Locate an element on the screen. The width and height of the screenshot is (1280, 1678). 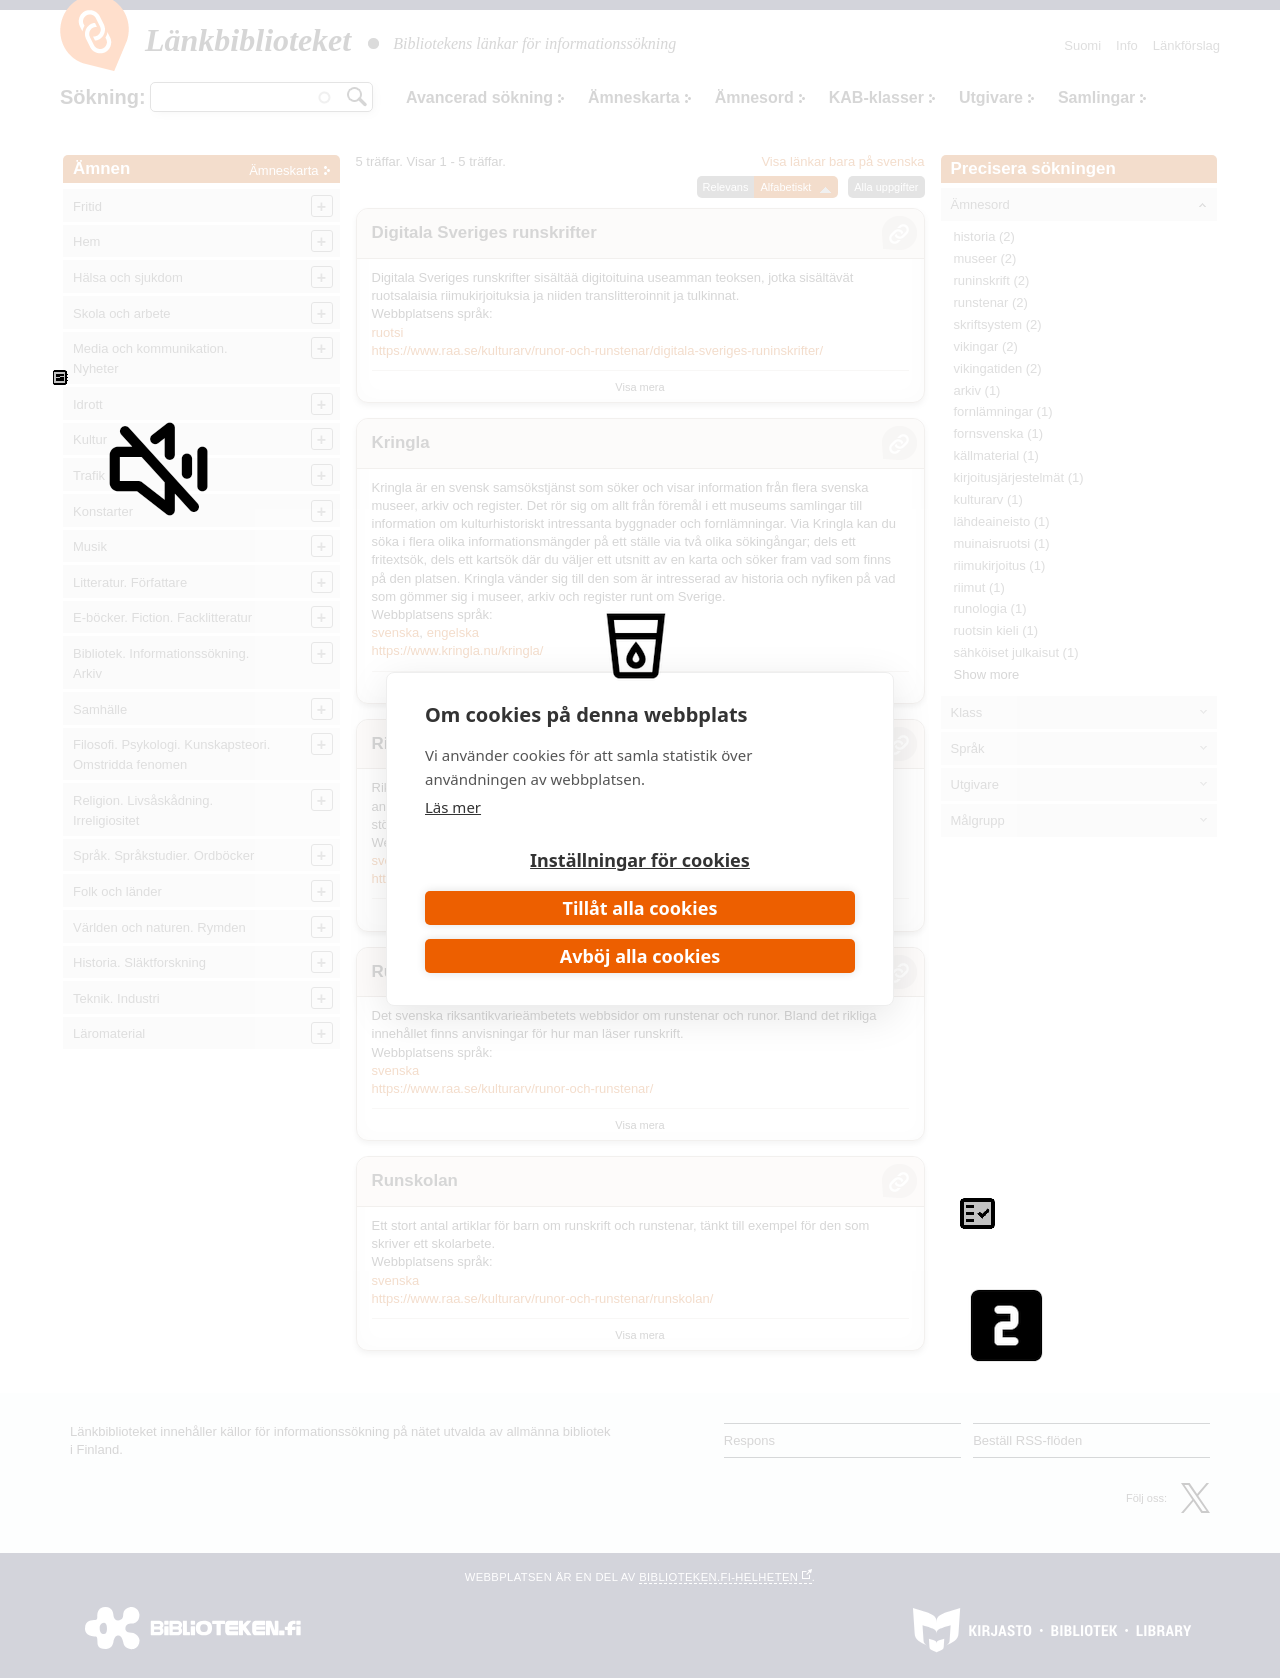
verify or review checklist items is located at coordinates (977, 1213).